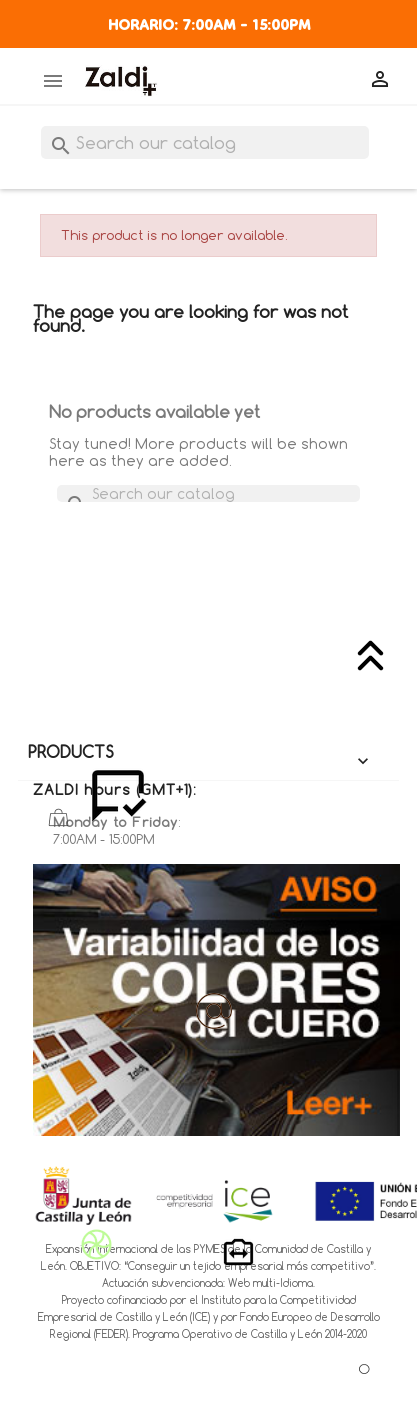  What do you see at coordinates (370, 655) in the screenshot?
I see `scroll to top of page` at bounding box center [370, 655].